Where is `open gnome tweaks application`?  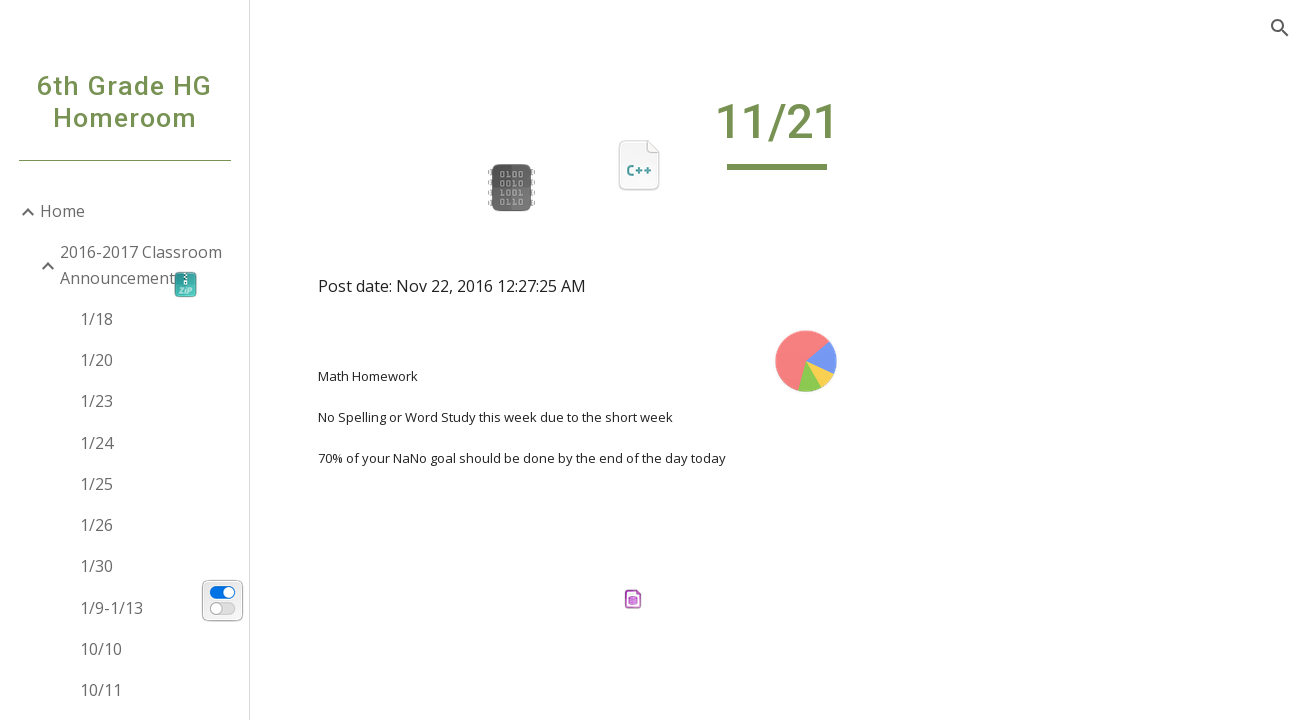 open gnome tweaks application is located at coordinates (222, 600).